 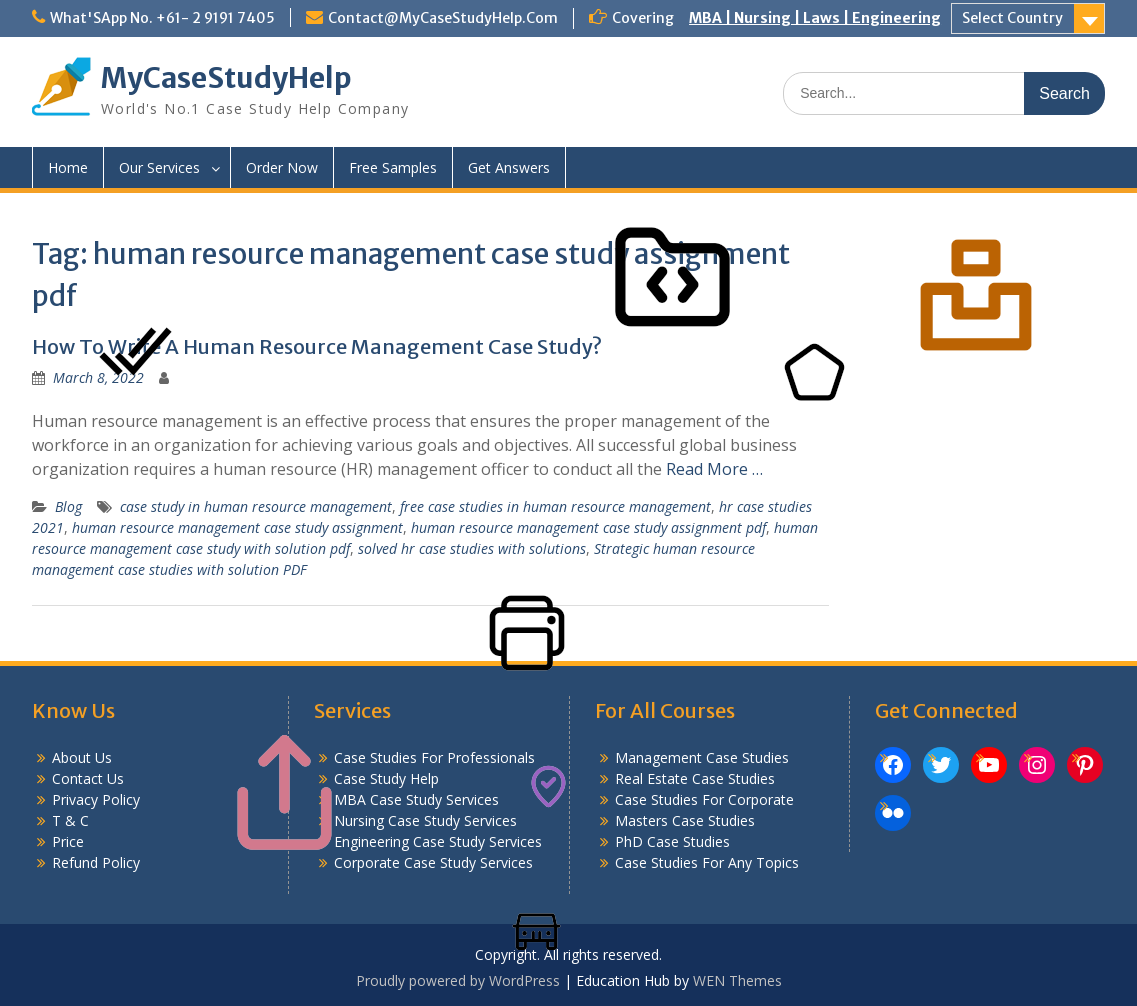 I want to click on indicates message has been read or delivered, so click(x=135, y=351).